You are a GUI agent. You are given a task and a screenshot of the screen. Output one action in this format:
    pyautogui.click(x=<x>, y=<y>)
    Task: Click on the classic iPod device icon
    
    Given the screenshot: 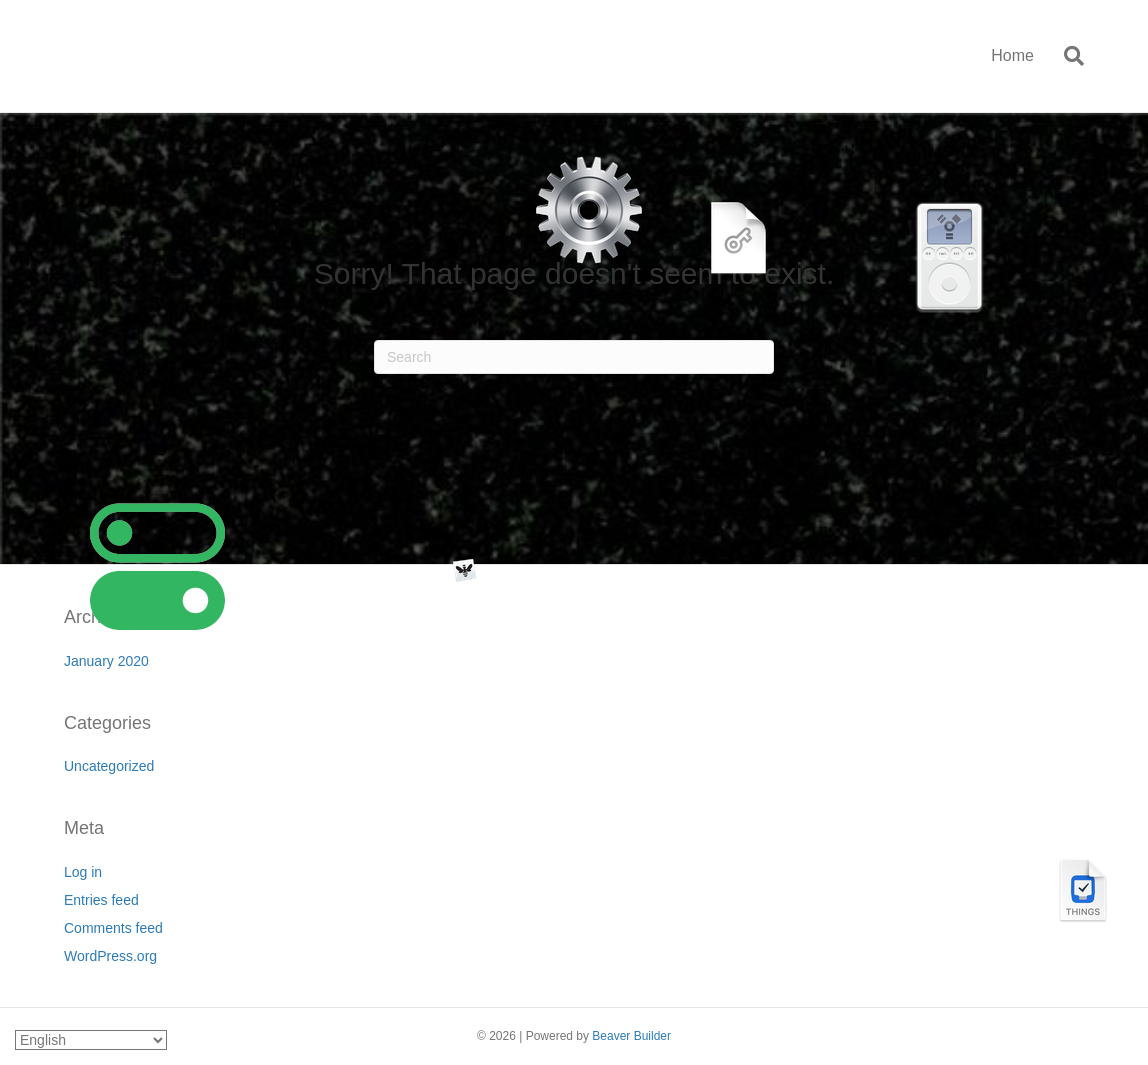 What is the action you would take?
    pyautogui.click(x=949, y=257)
    